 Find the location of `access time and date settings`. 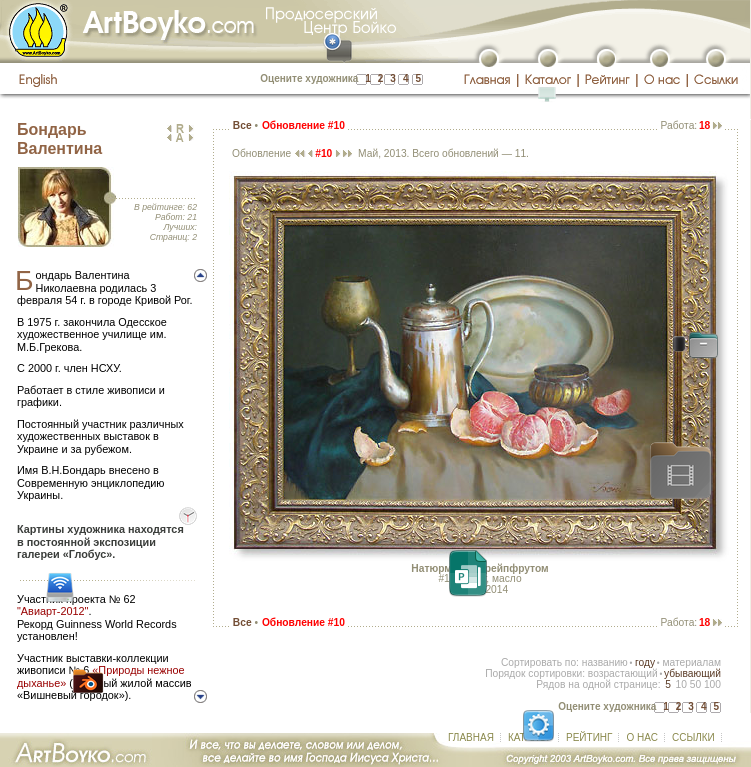

access time and date settings is located at coordinates (188, 516).